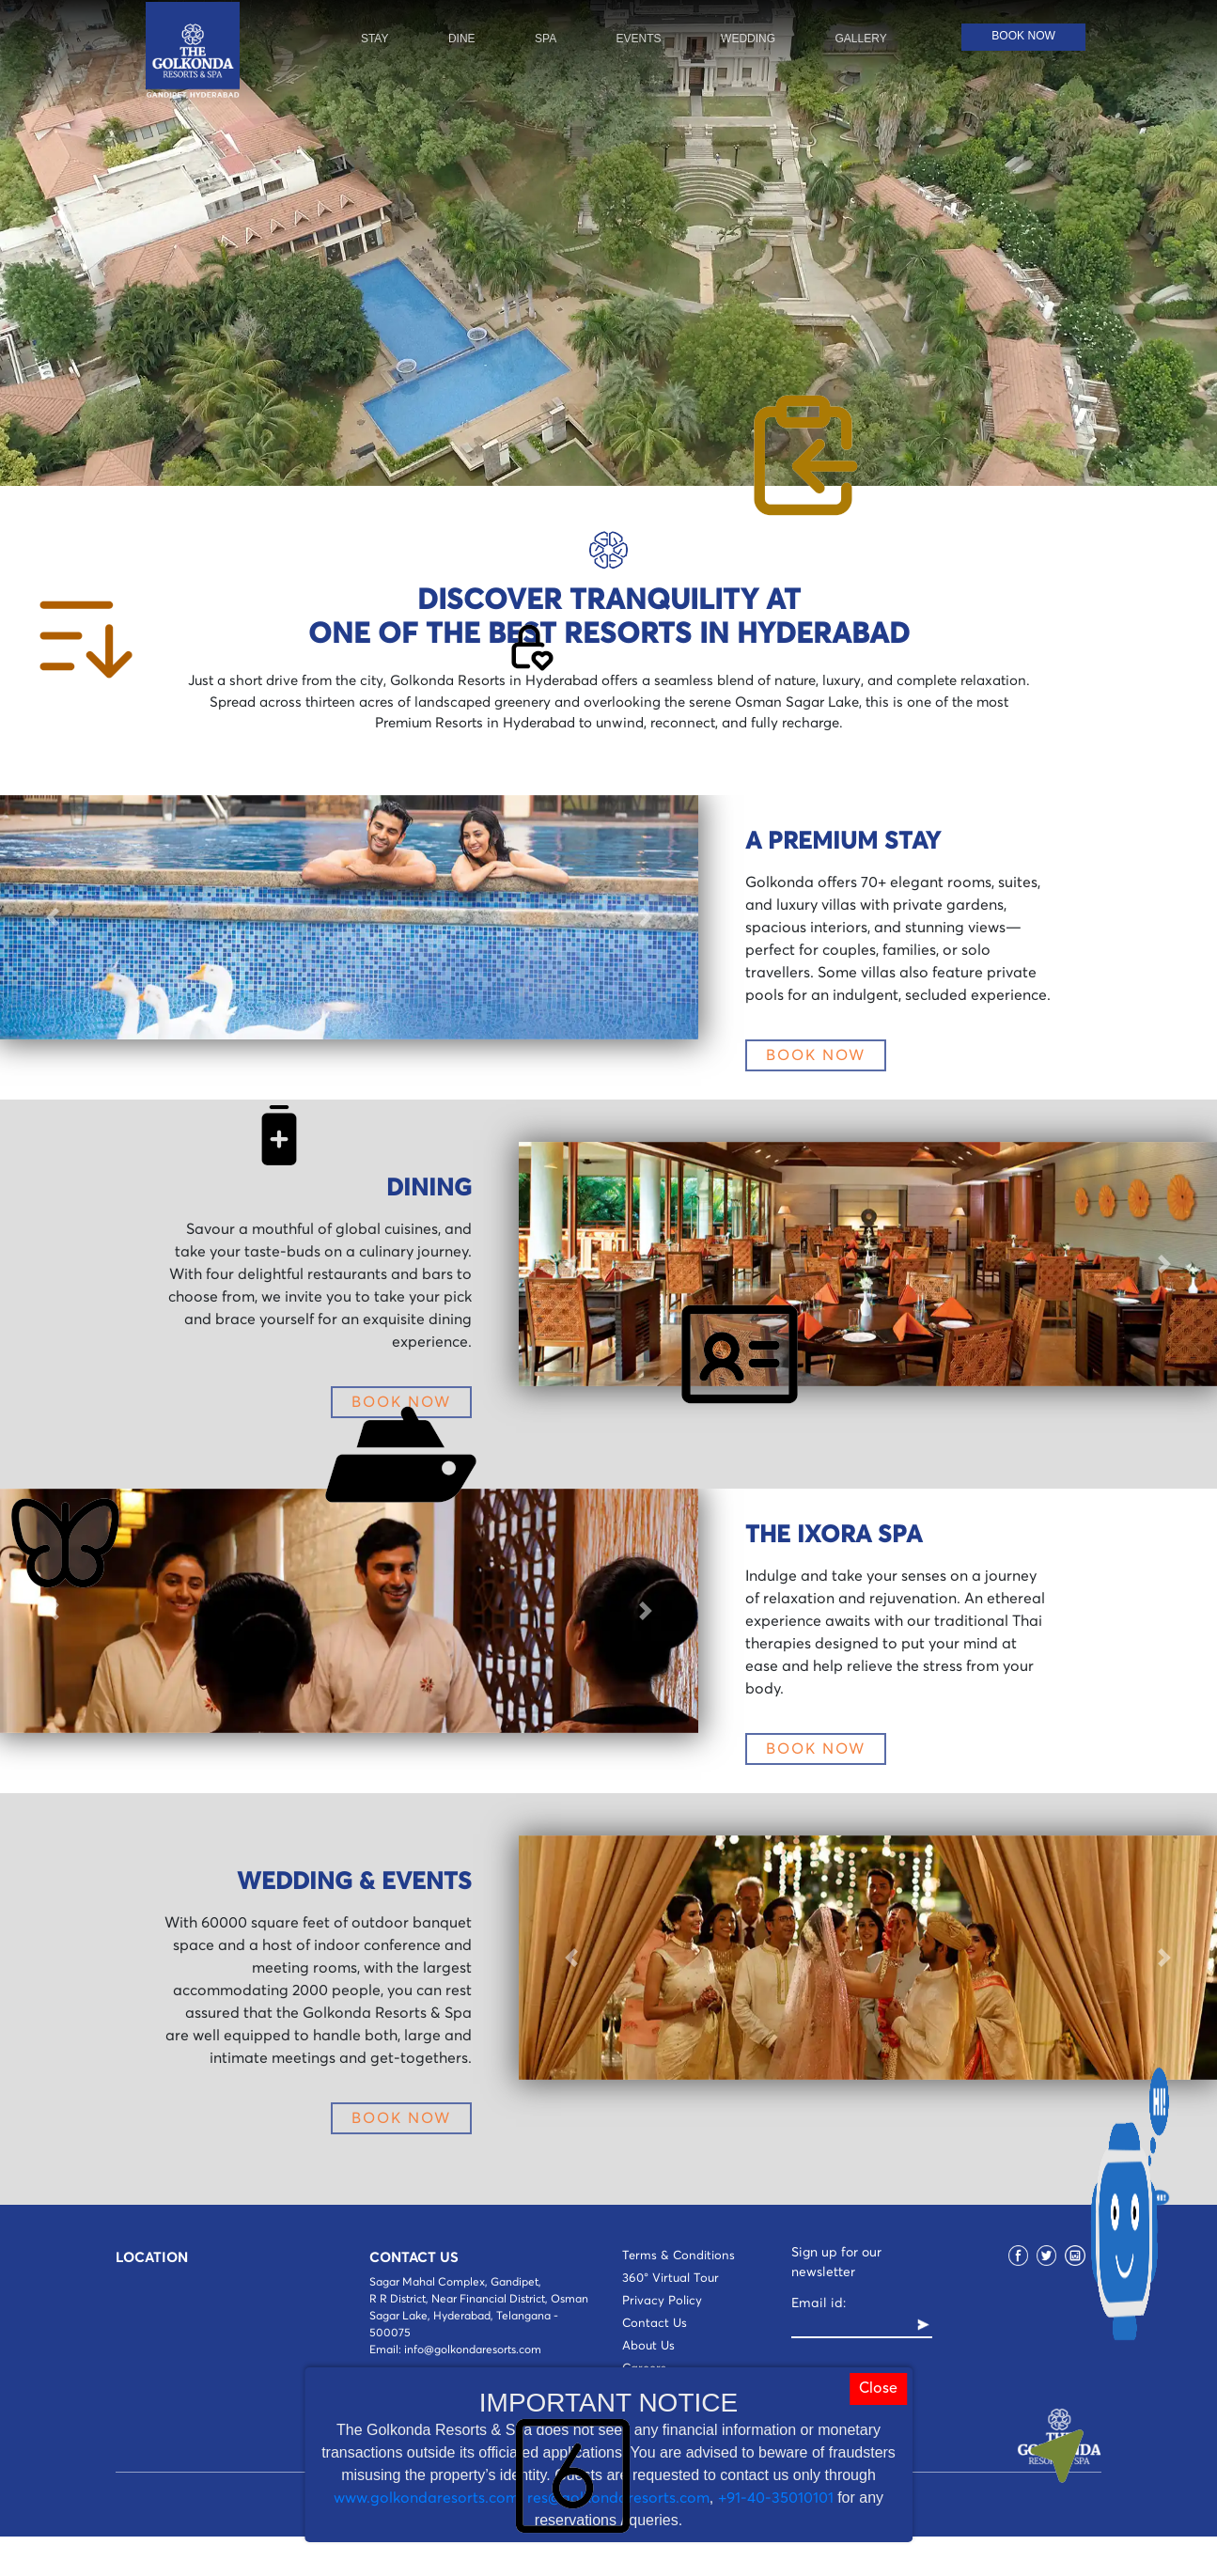 The height and width of the screenshot is (2576, 1217). What do you see at coordinates (279, 1136) in the screenshot?
I see `add or extend battery life` at bounding box center [279, 1136].